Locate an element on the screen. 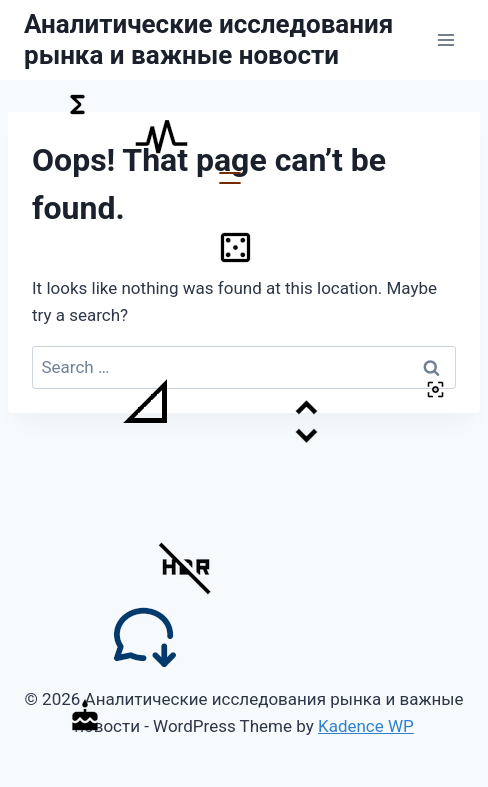  view activity or system pulse is located at coordinates (161, 138).